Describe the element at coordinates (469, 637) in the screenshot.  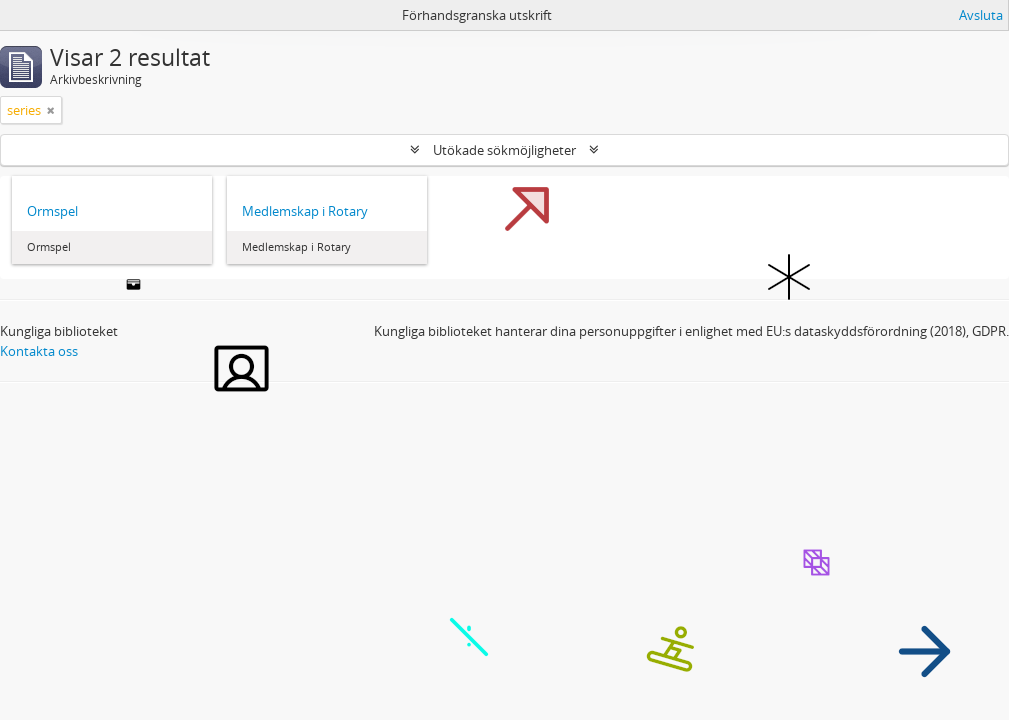
I see `alerts or notifications are disabled` at that location.